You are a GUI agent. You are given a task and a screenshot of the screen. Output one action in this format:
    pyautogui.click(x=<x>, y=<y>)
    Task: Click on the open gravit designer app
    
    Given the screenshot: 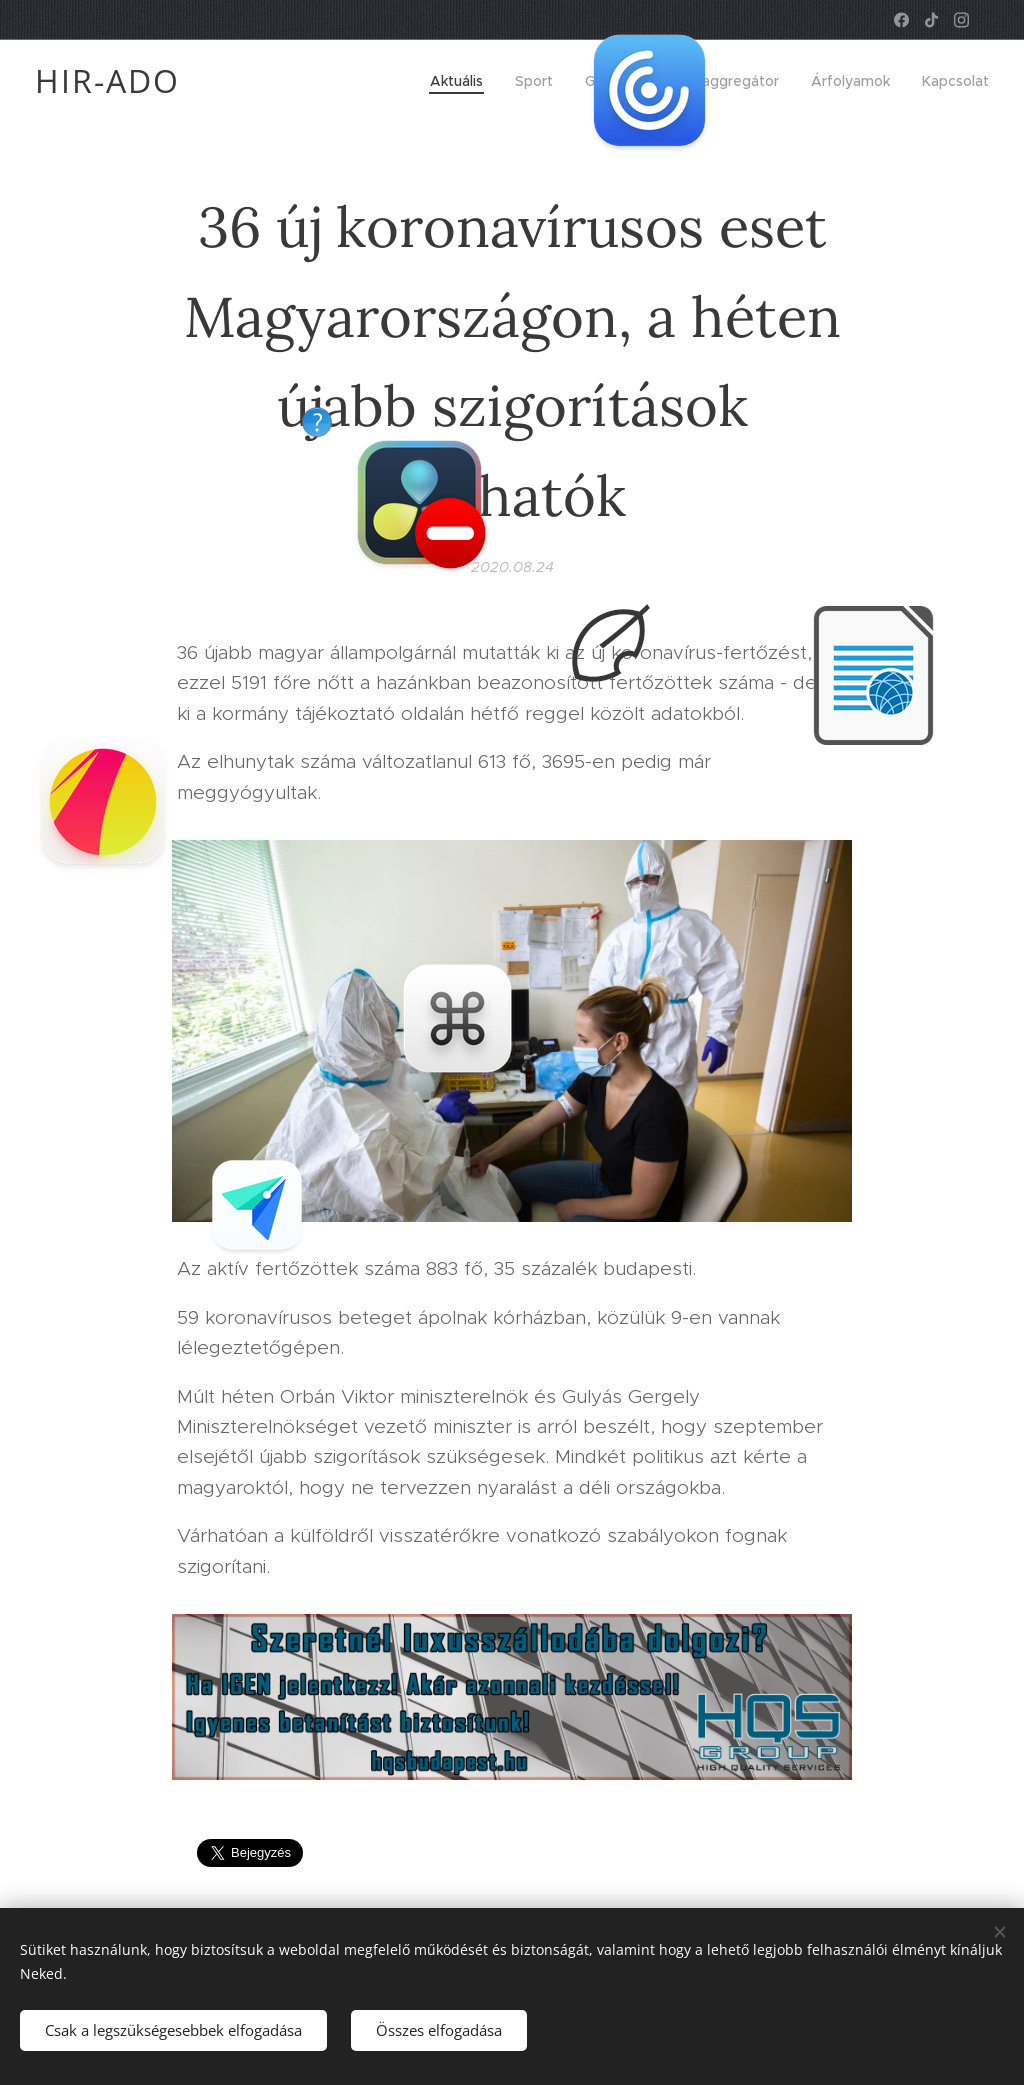 What is the action you would take?
    pyautogui.click(x=103, y=802)
    